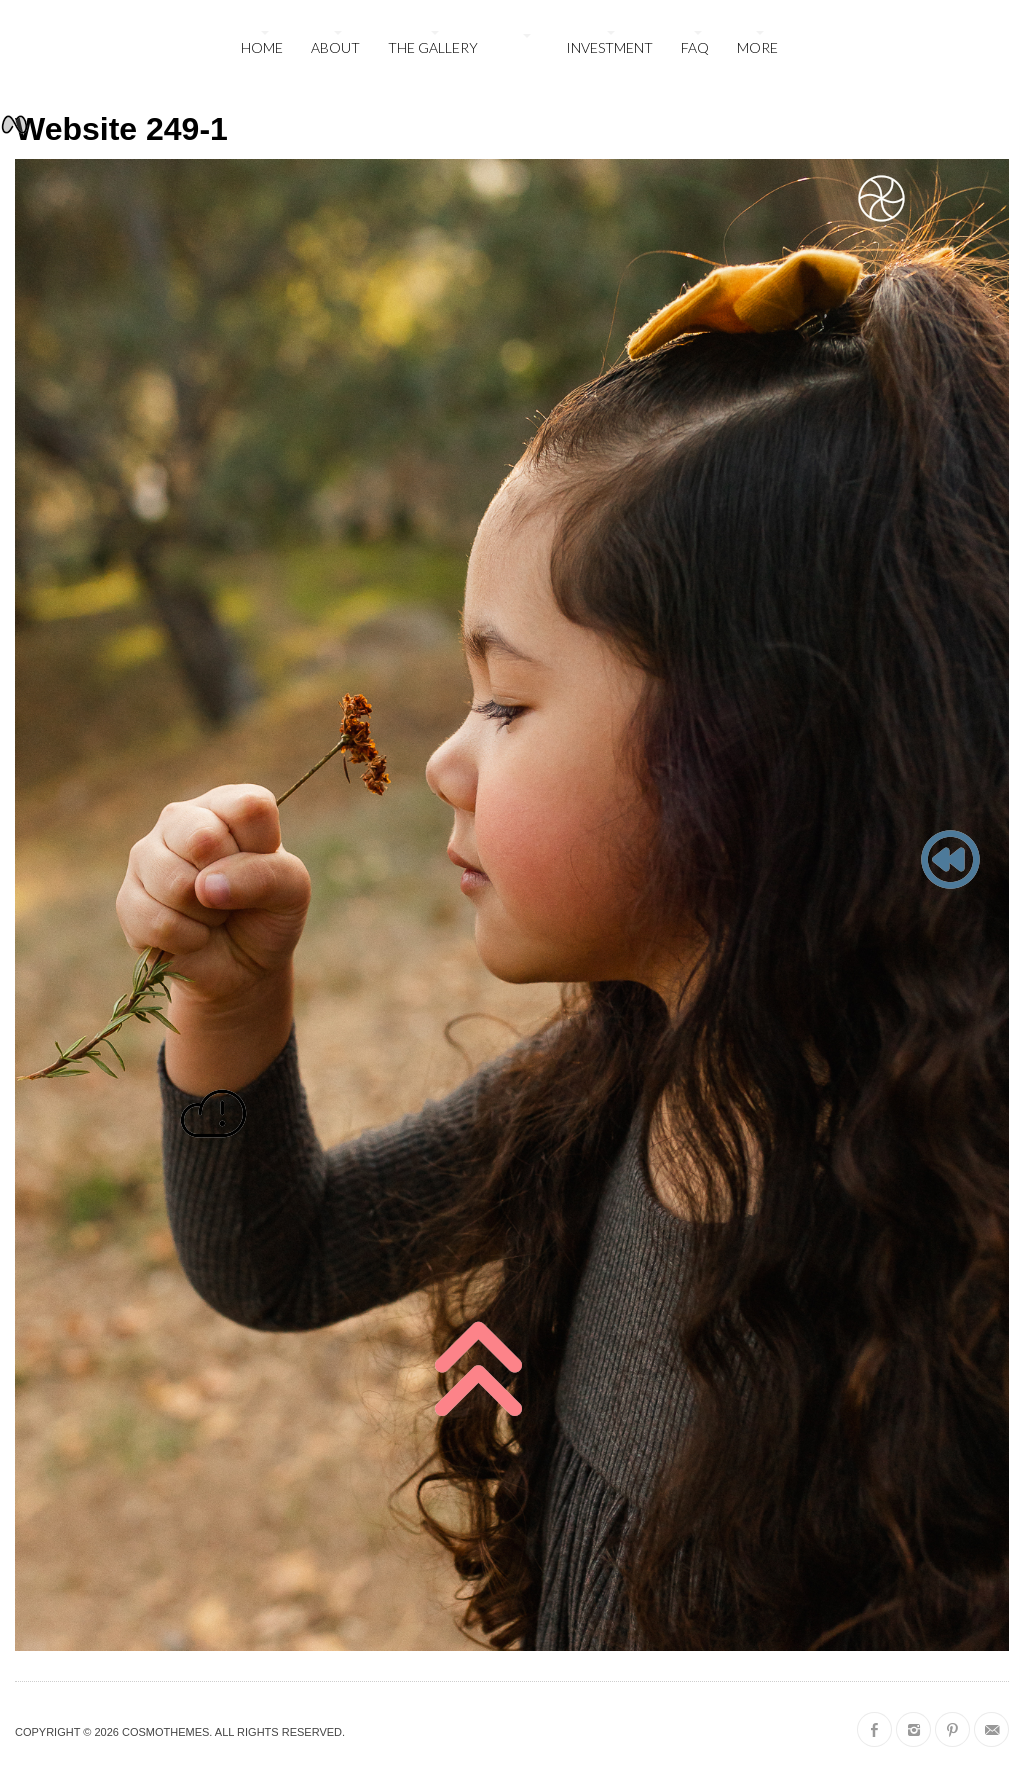 The height and width of the screenshot is (1782, 1024). I want to click on rewind or skip backward in media playback, so click(950, 859).